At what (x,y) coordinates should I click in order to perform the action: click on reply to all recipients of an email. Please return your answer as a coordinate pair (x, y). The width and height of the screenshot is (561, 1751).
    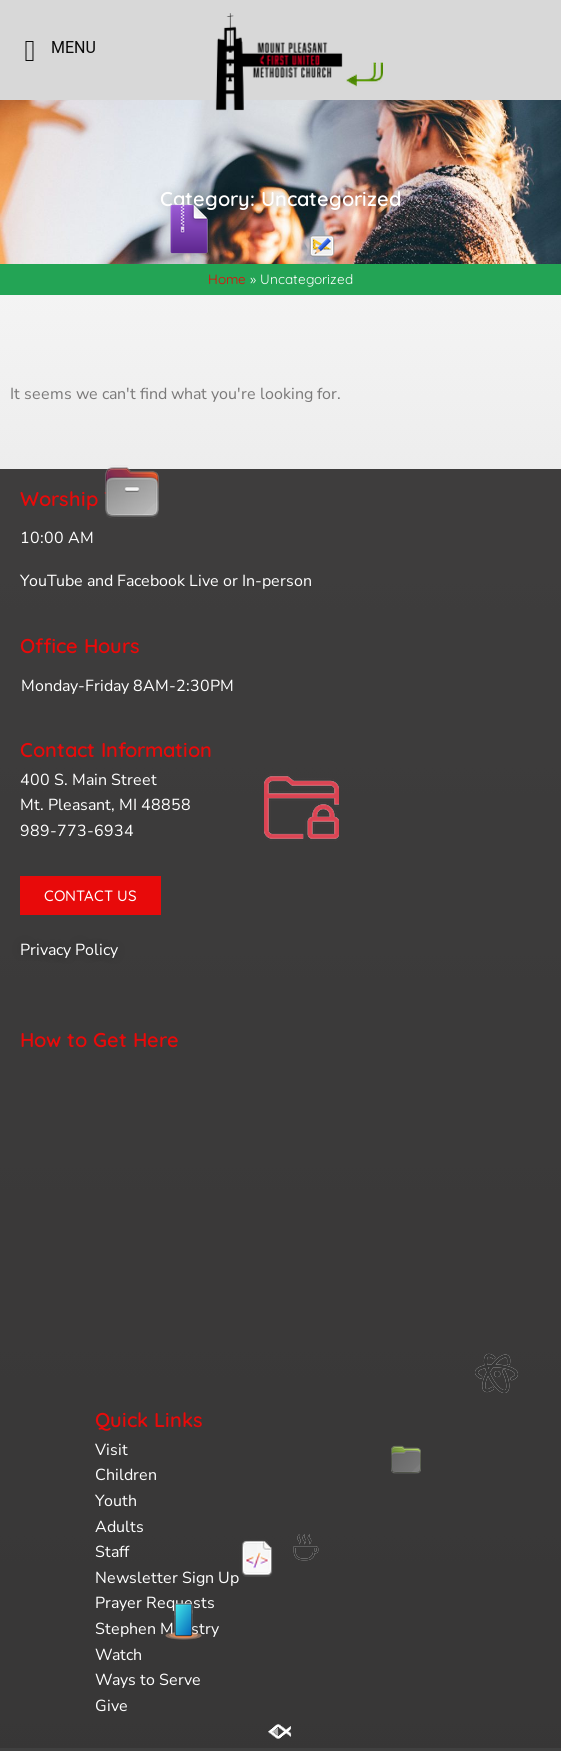
    Looking at the image, I should click on (364, 72).